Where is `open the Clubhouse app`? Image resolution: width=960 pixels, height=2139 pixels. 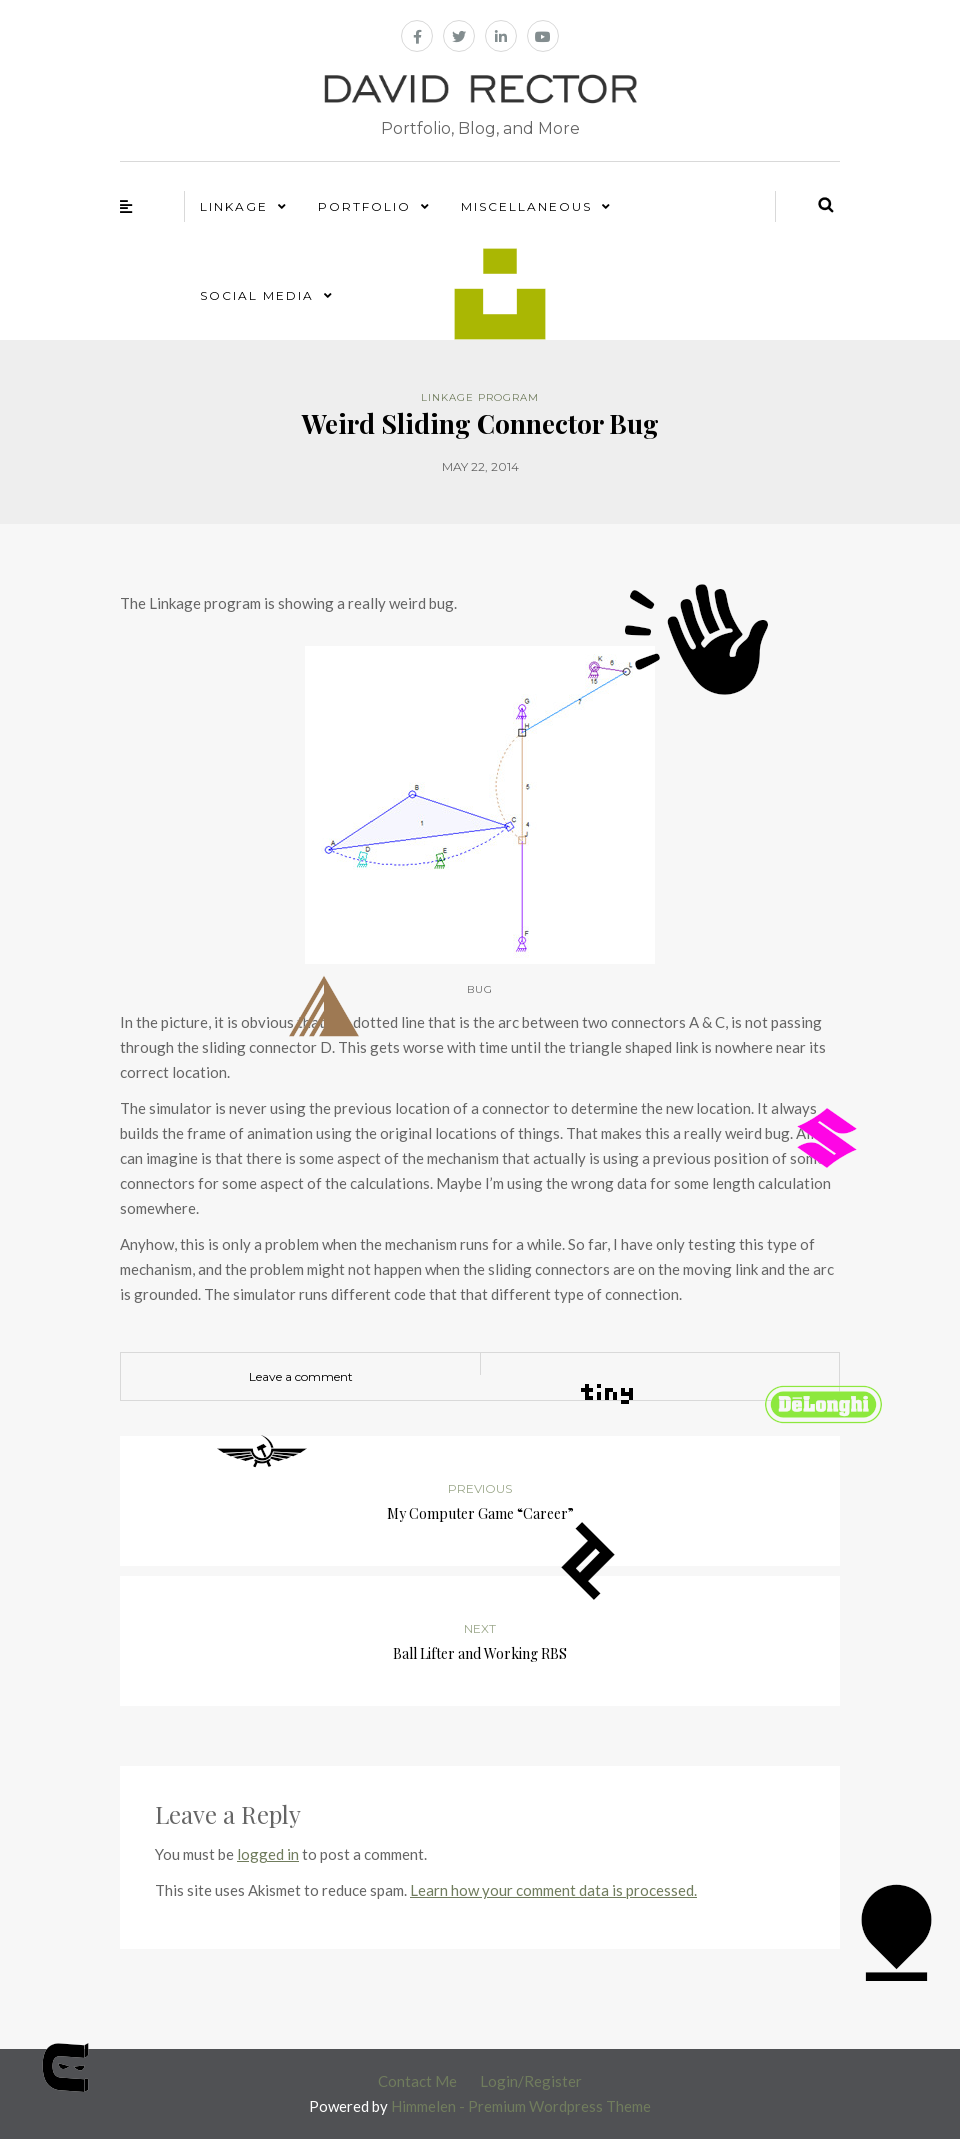
open the Clubhouse app is located at coordinates (696, 639).